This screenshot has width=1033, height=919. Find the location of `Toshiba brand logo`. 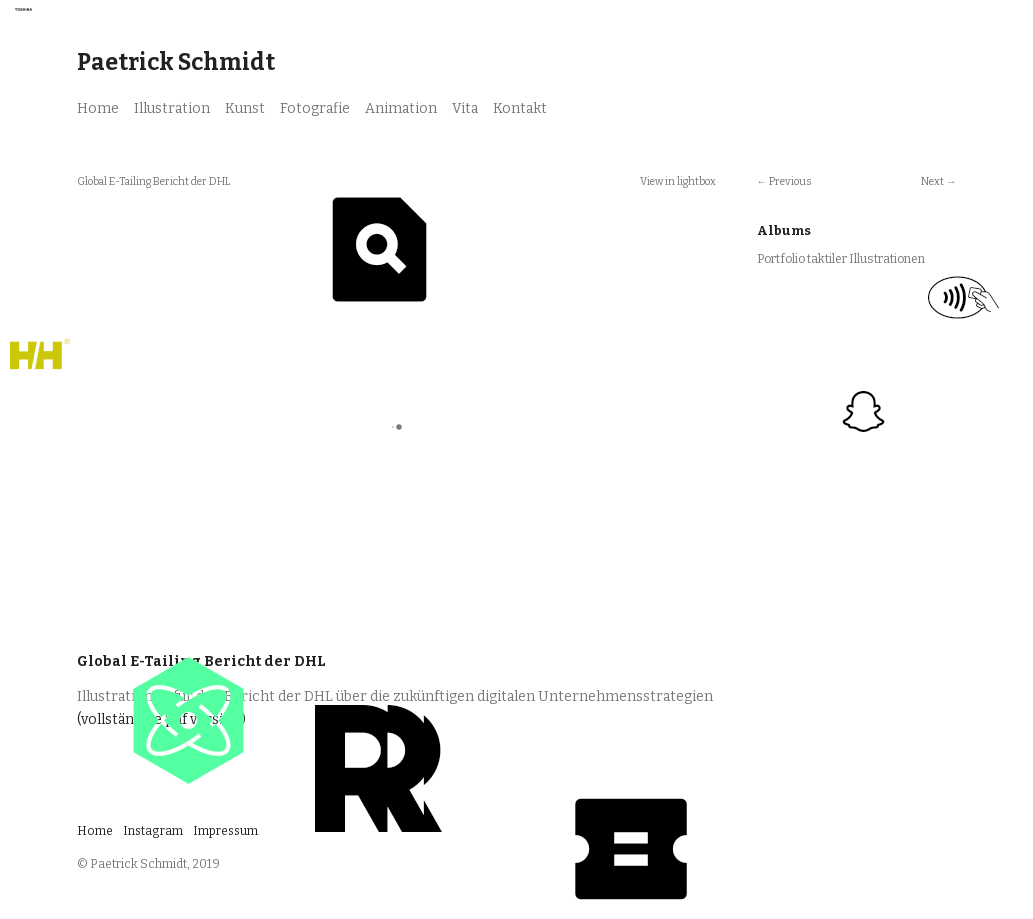

Toshiba brand logo is located at coordinates (23, 9).